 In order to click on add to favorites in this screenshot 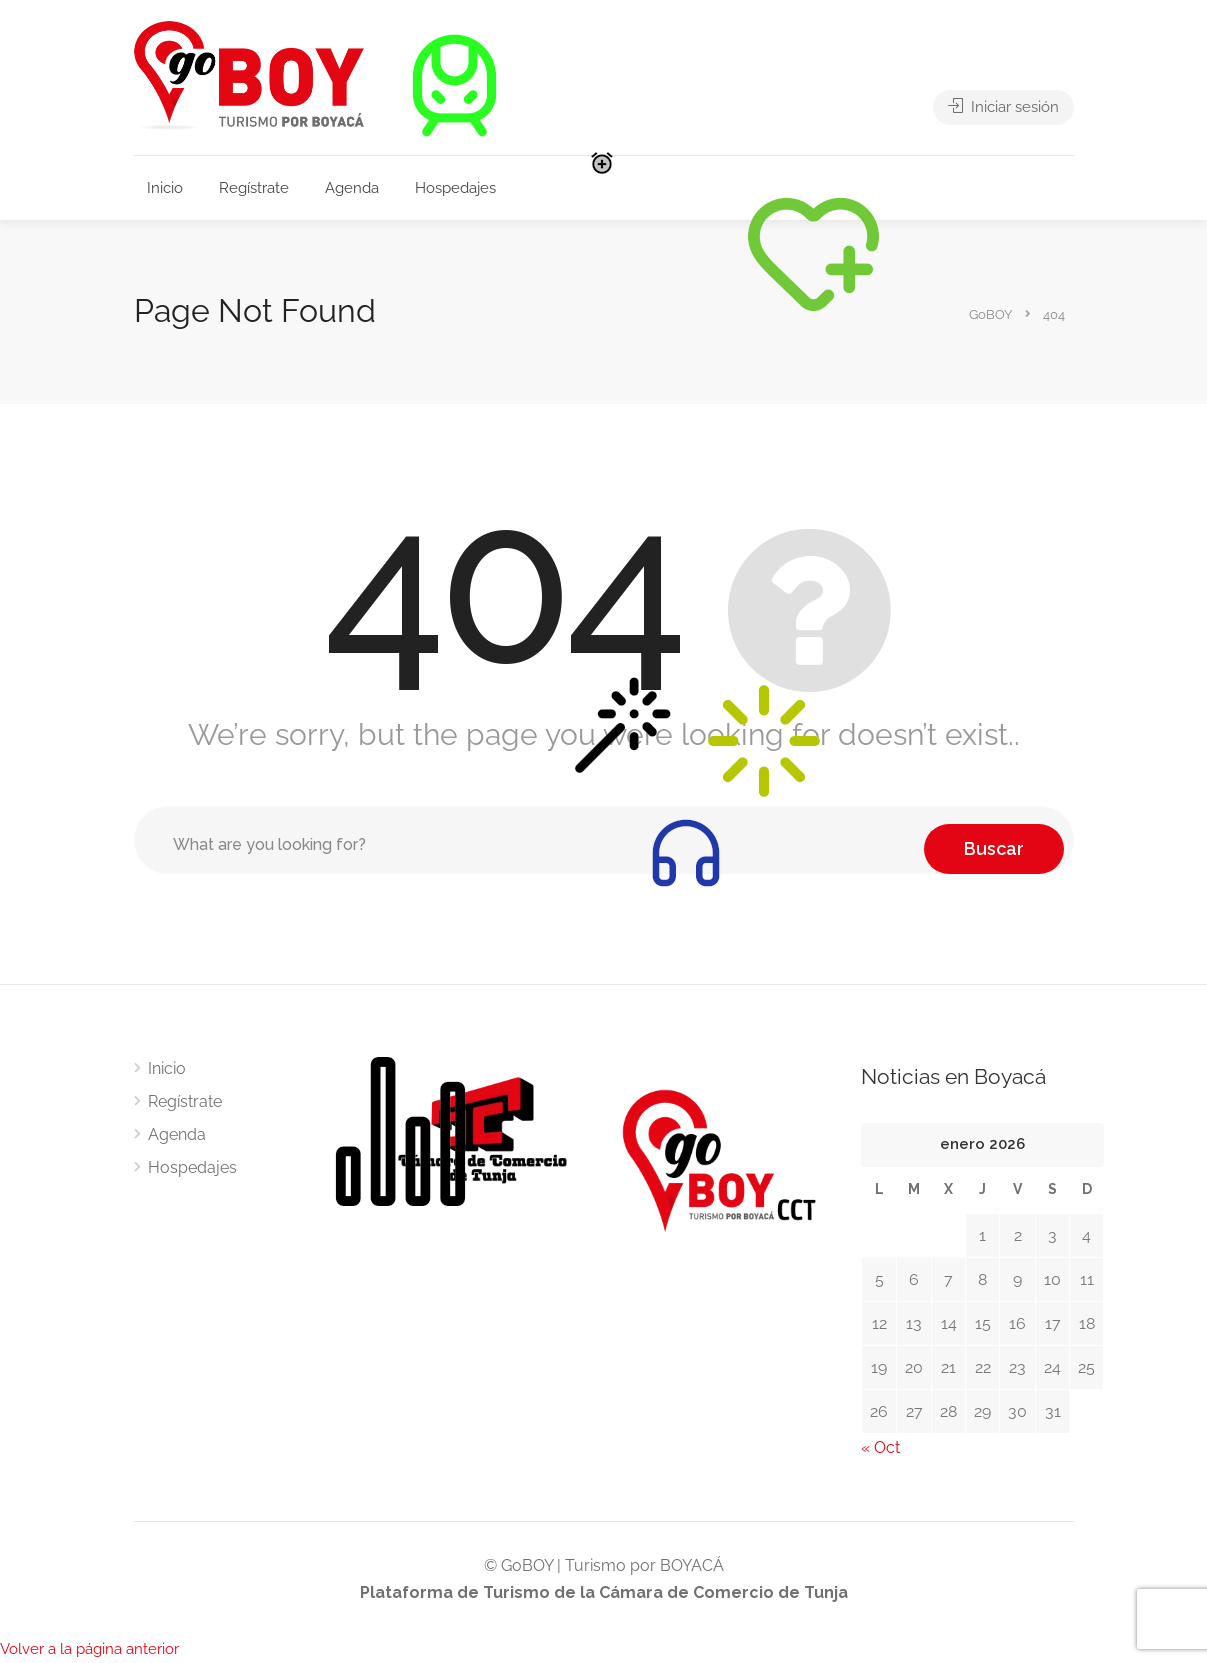, I will do `click(813, 251)`.